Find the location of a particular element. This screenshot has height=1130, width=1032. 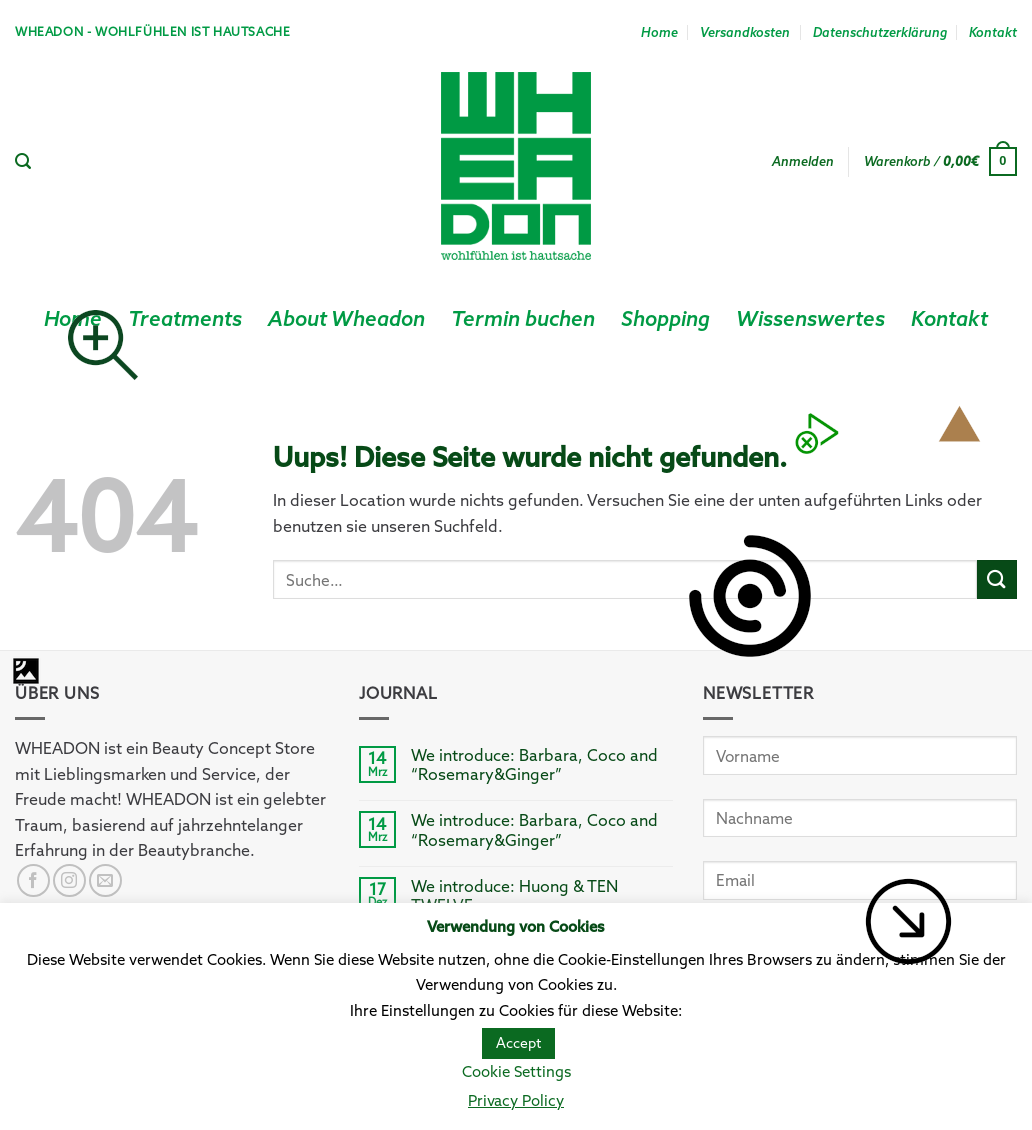

navigate to the next item or section is located at coordinates (908, 921).